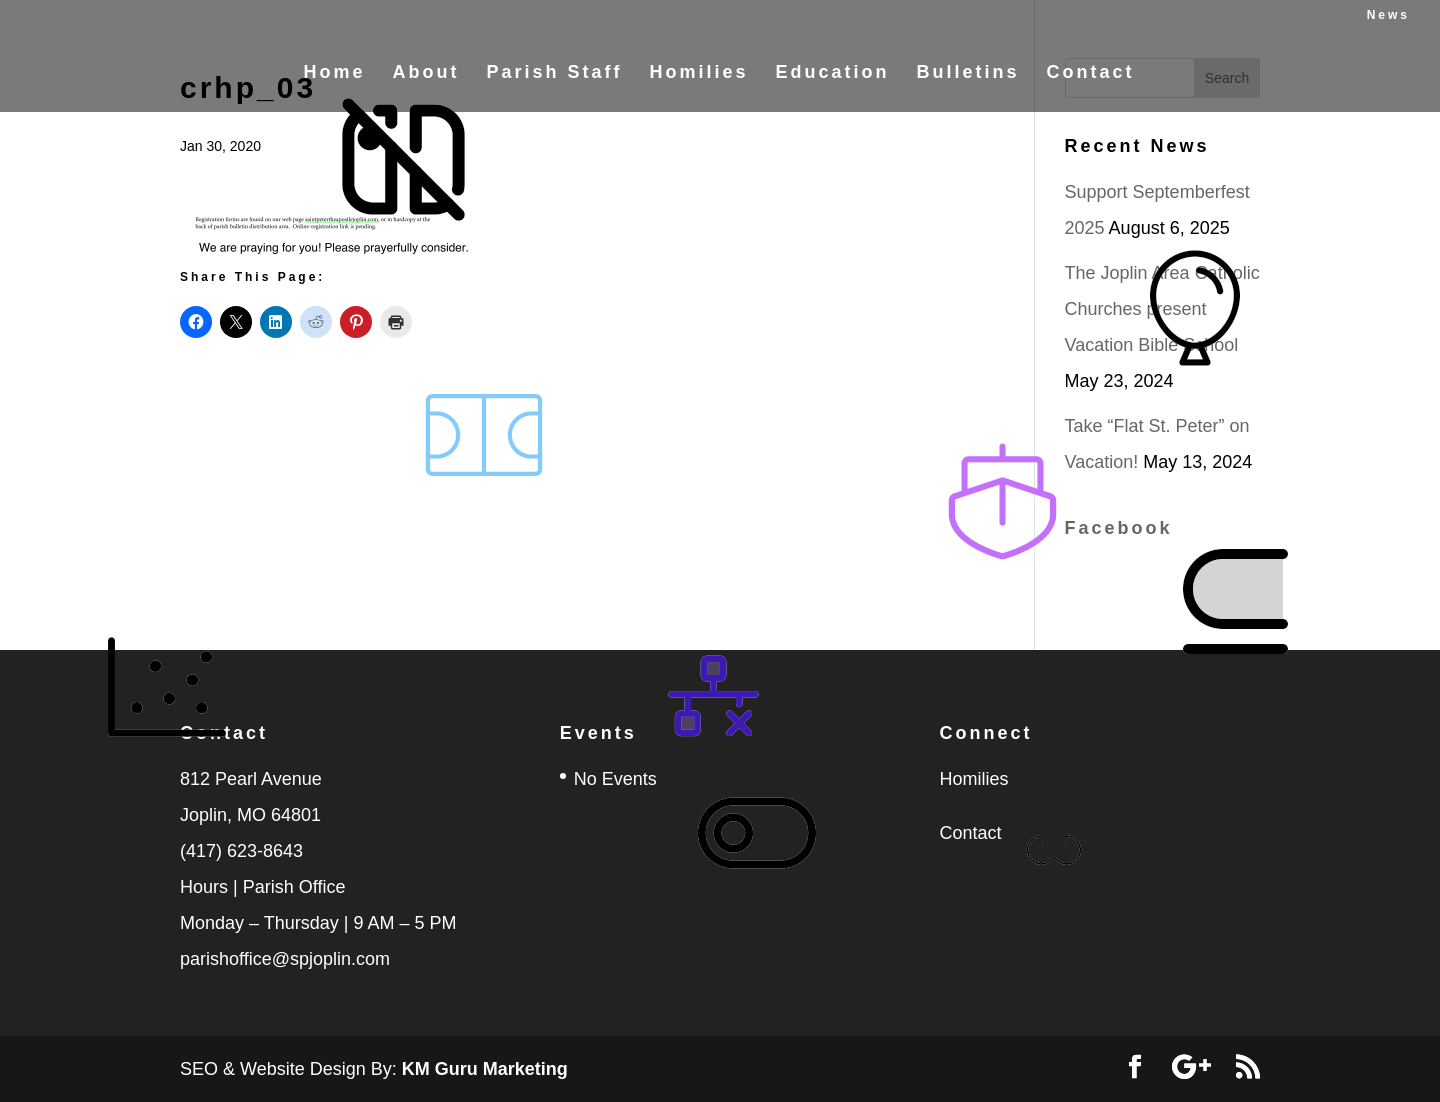 The image size is (1440, 1102). Describe the element at coordinates (757, 833) in the screenshot. I see `toggle switch in off position` at that location.